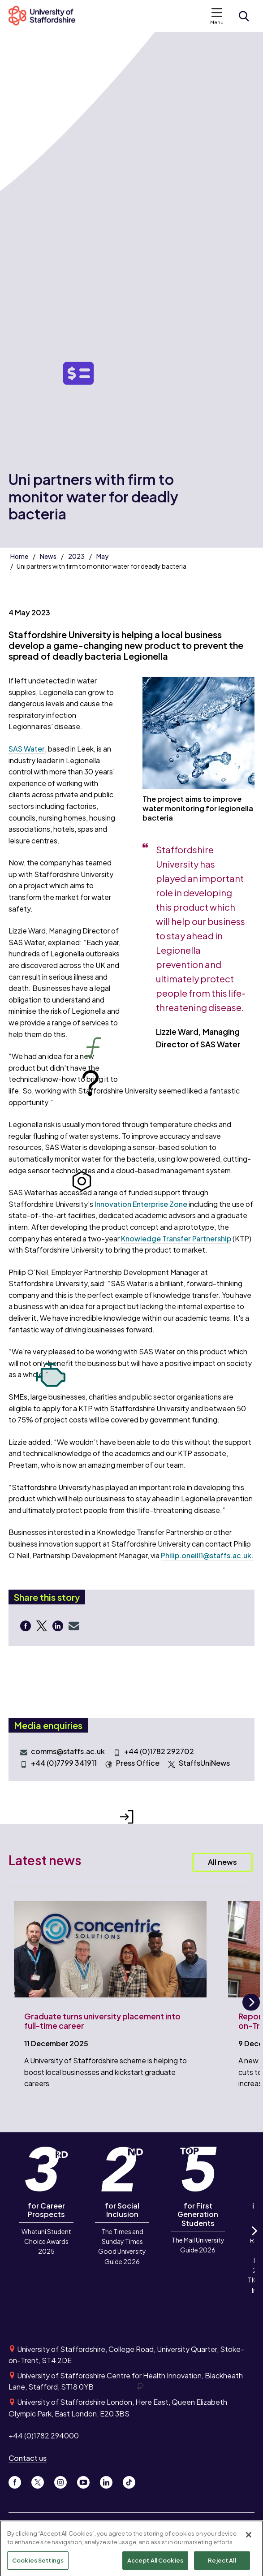 The image size is (263, 2576). Describe the element at coordinates (128, 1817) in the screenshot. I see `sign in to your account` at that location.